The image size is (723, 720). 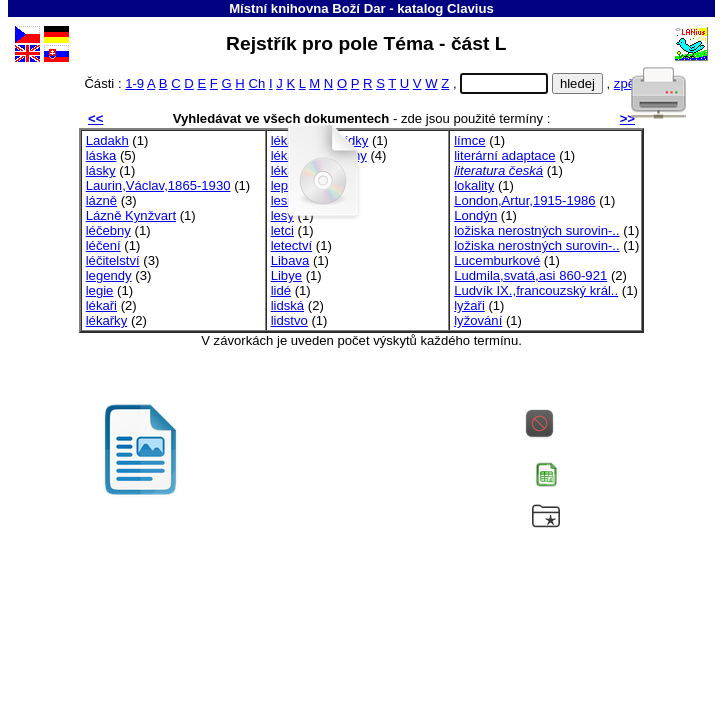 What do you see at coordinates (546, 474) in the screenshot?
I see `open a libreoffice calc spreadsheet file` at bounding box center [546, 474].